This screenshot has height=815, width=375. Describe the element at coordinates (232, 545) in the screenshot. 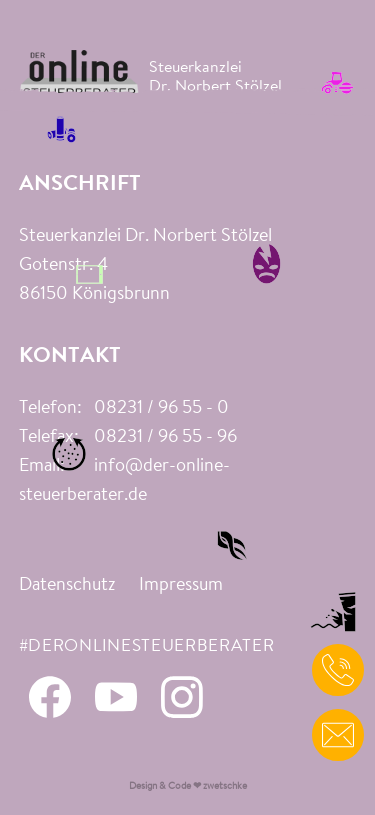

I see `activate tentacle attack ability` at that location.